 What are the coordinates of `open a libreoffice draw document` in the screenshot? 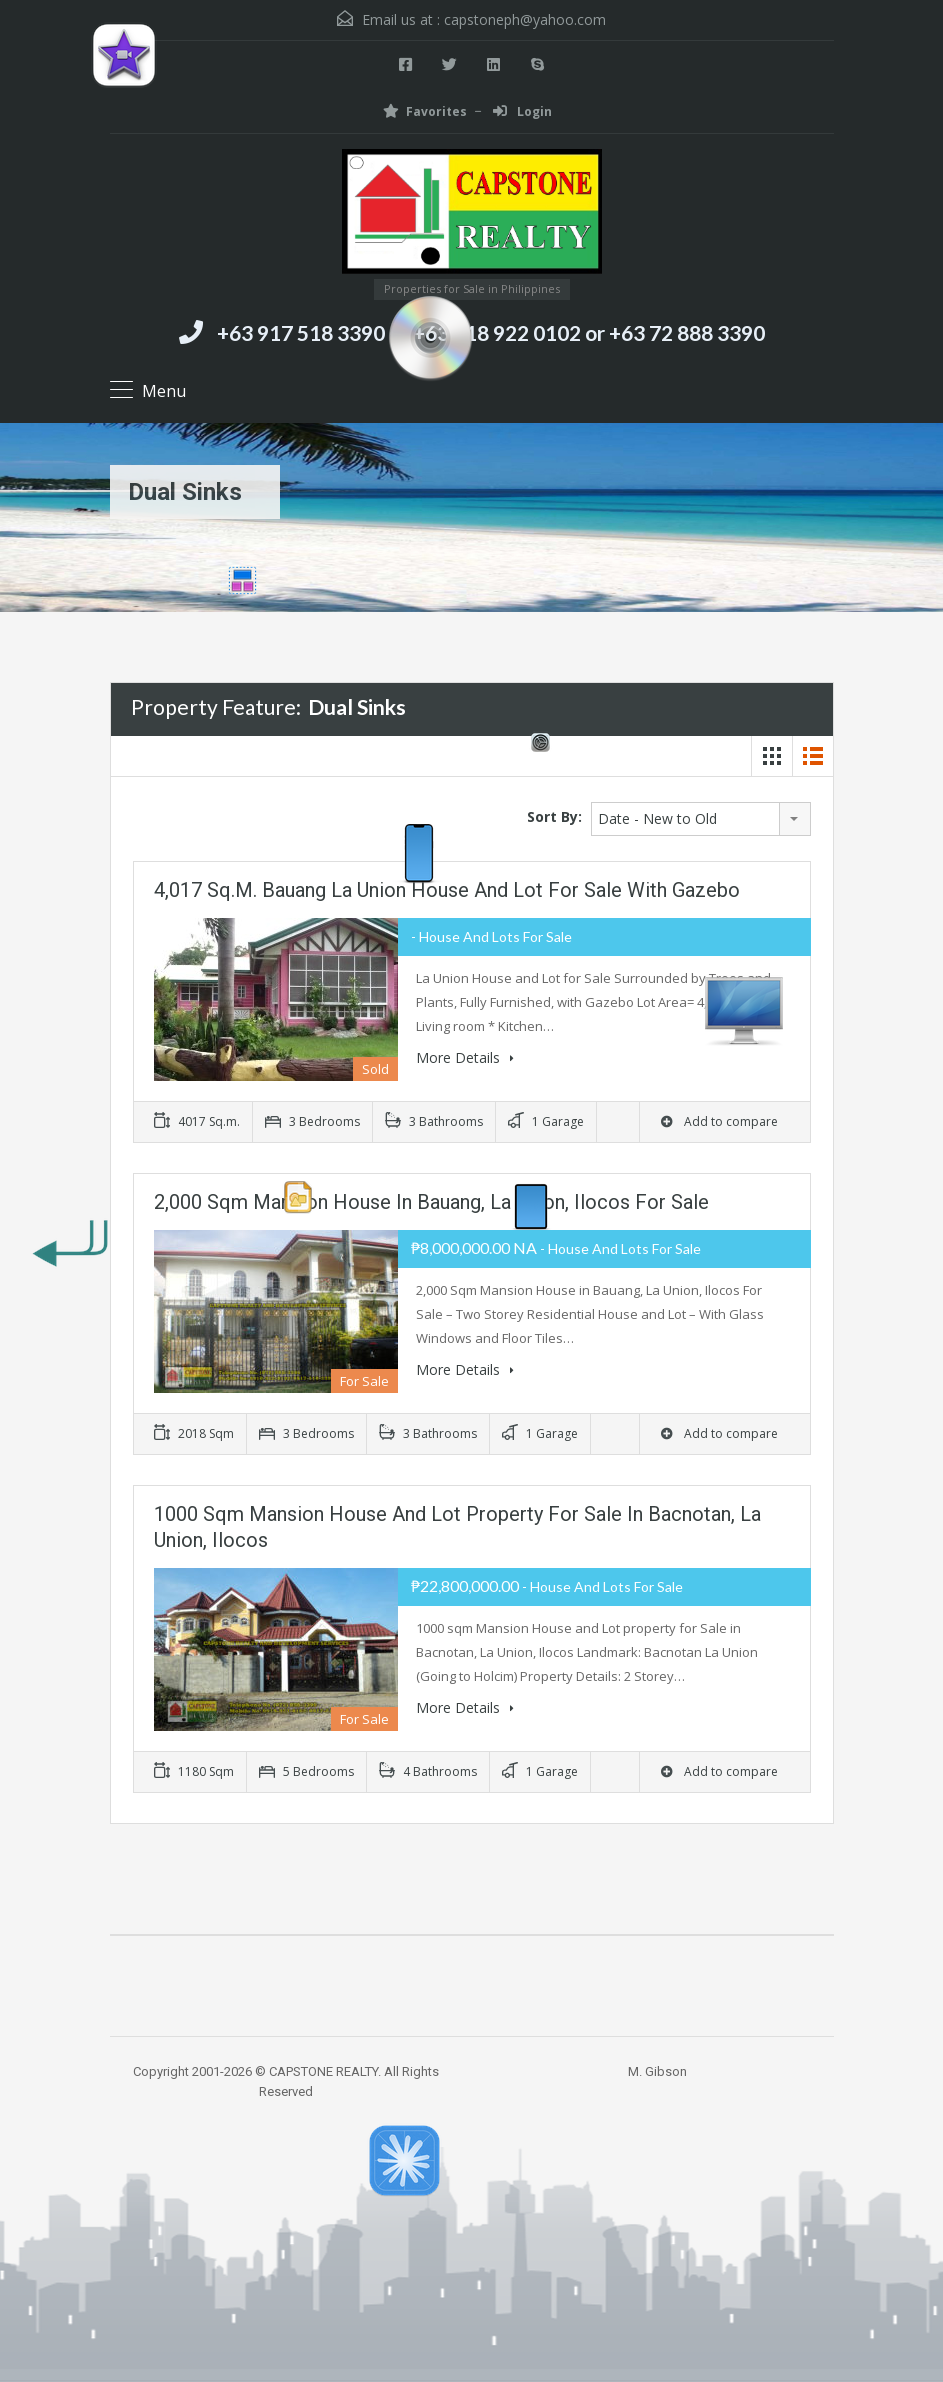 It's located at (298, 1197).